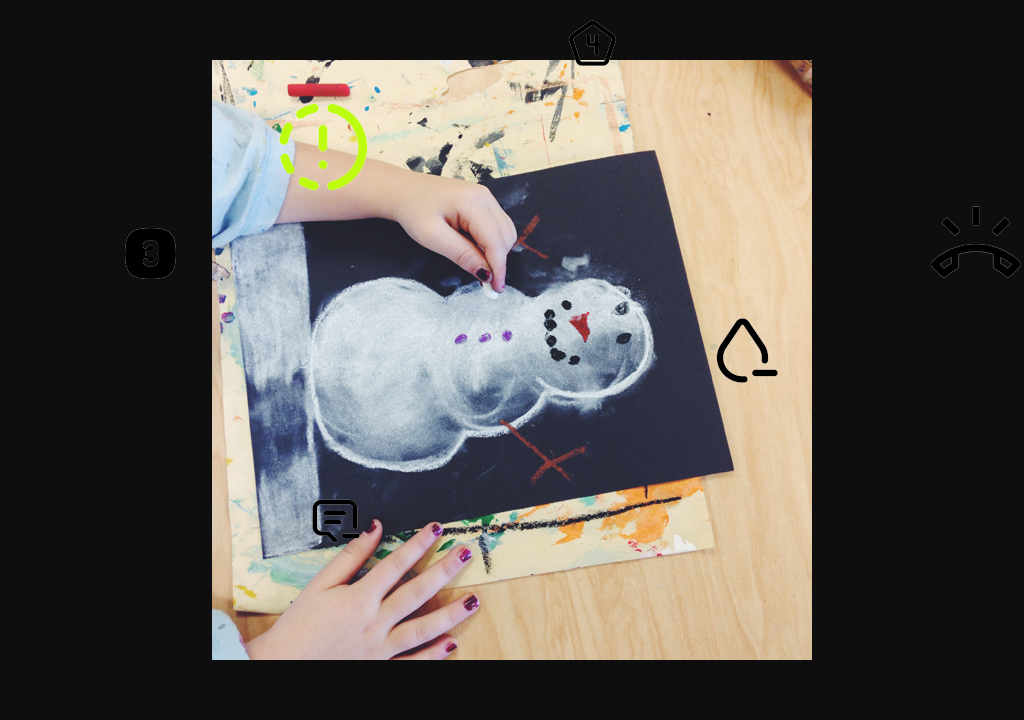  I want to click on indicates step 4 in a multi-step process, so click(592, 44).